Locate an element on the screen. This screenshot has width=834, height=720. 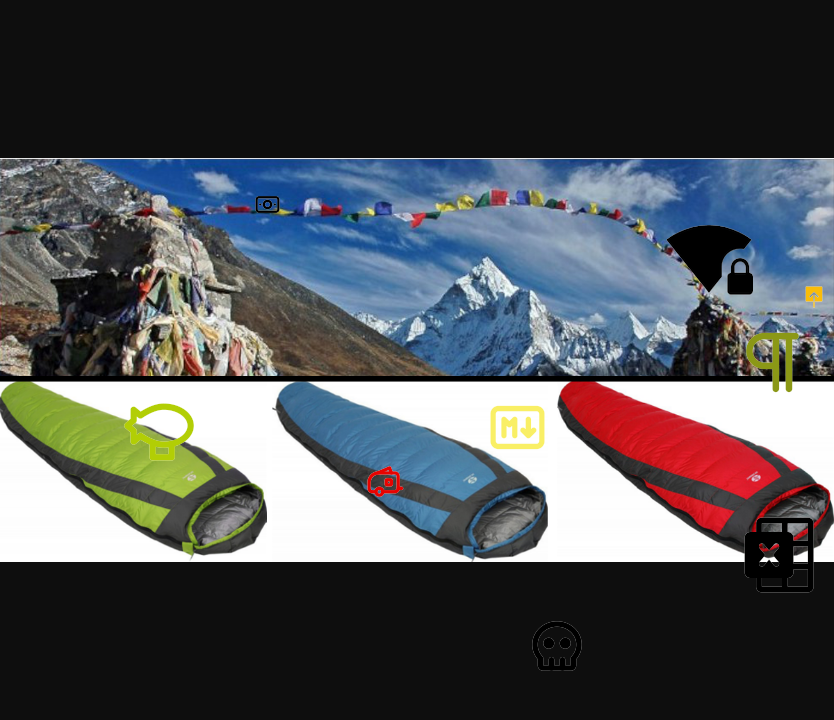
toggle paragraph marks visibility is located at coordinates (772, 362).